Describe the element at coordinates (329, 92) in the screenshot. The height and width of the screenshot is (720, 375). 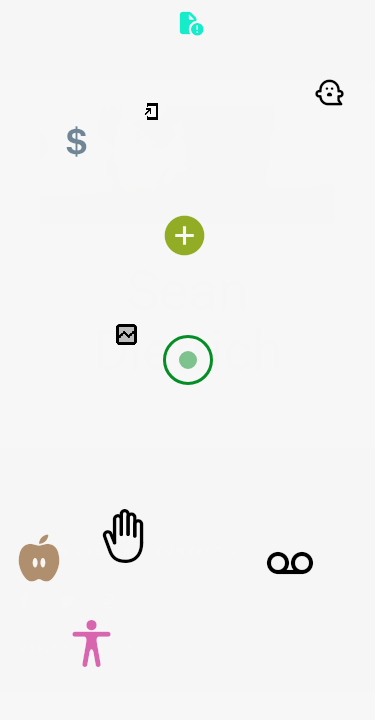
I see `enable ghost mode or incognito browsing` at that location.